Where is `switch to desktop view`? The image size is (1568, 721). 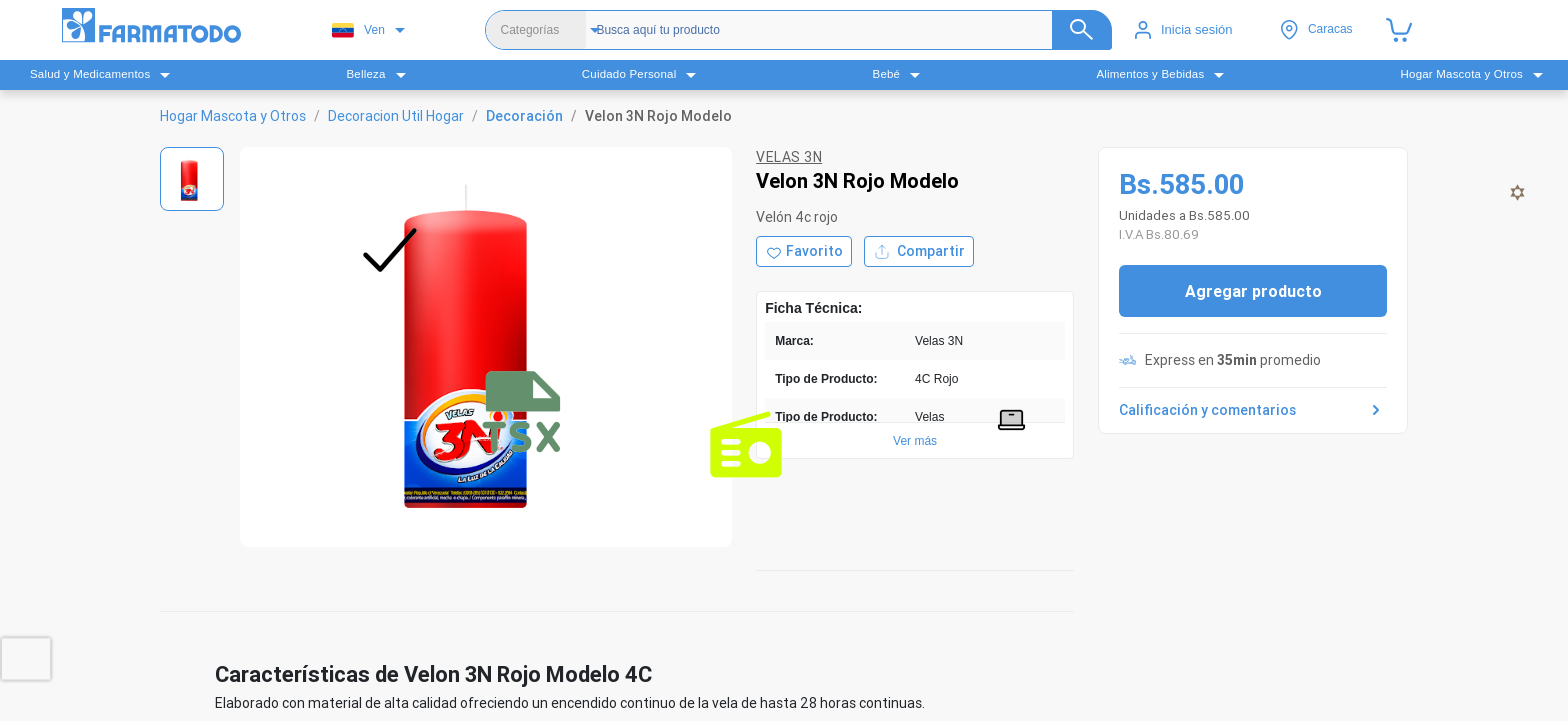 switch to desktop view is located at coordinates (1011, 419).